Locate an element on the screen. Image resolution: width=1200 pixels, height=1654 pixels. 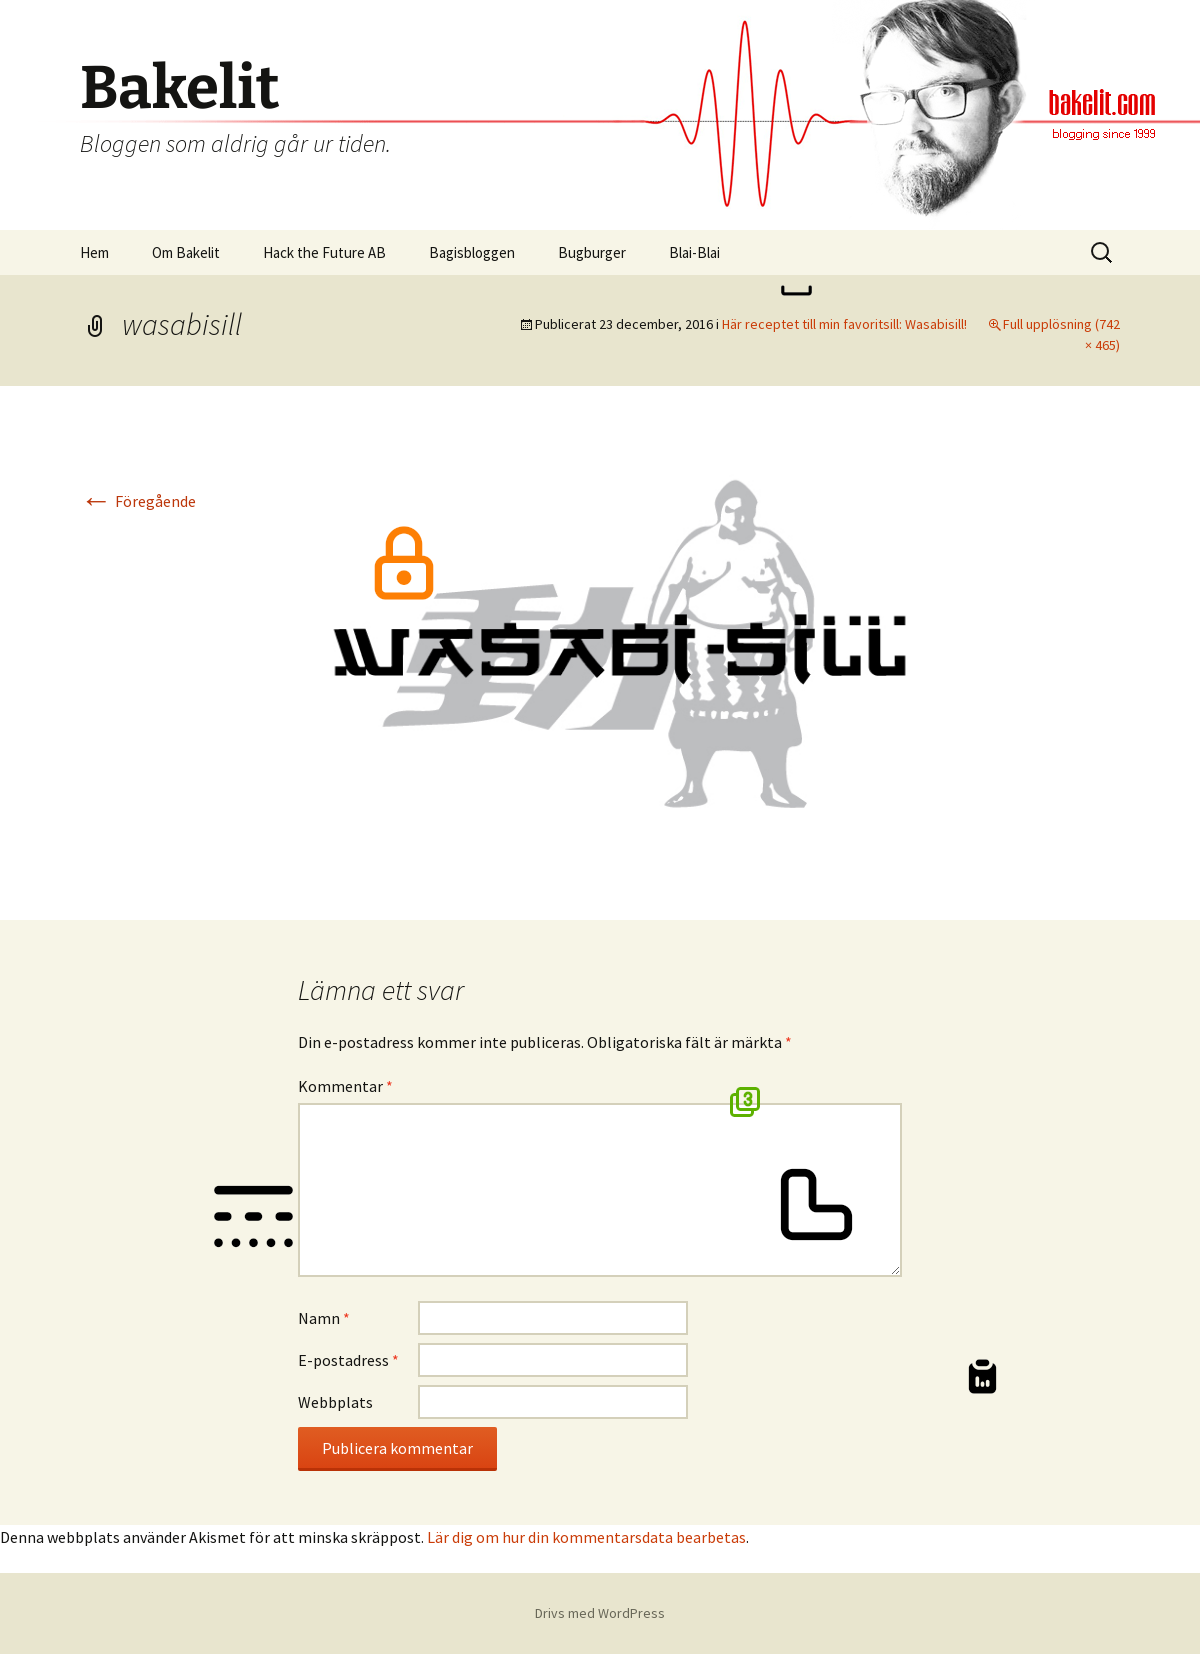
view clipboard data or statistics is located at coordinates (982, 1376).